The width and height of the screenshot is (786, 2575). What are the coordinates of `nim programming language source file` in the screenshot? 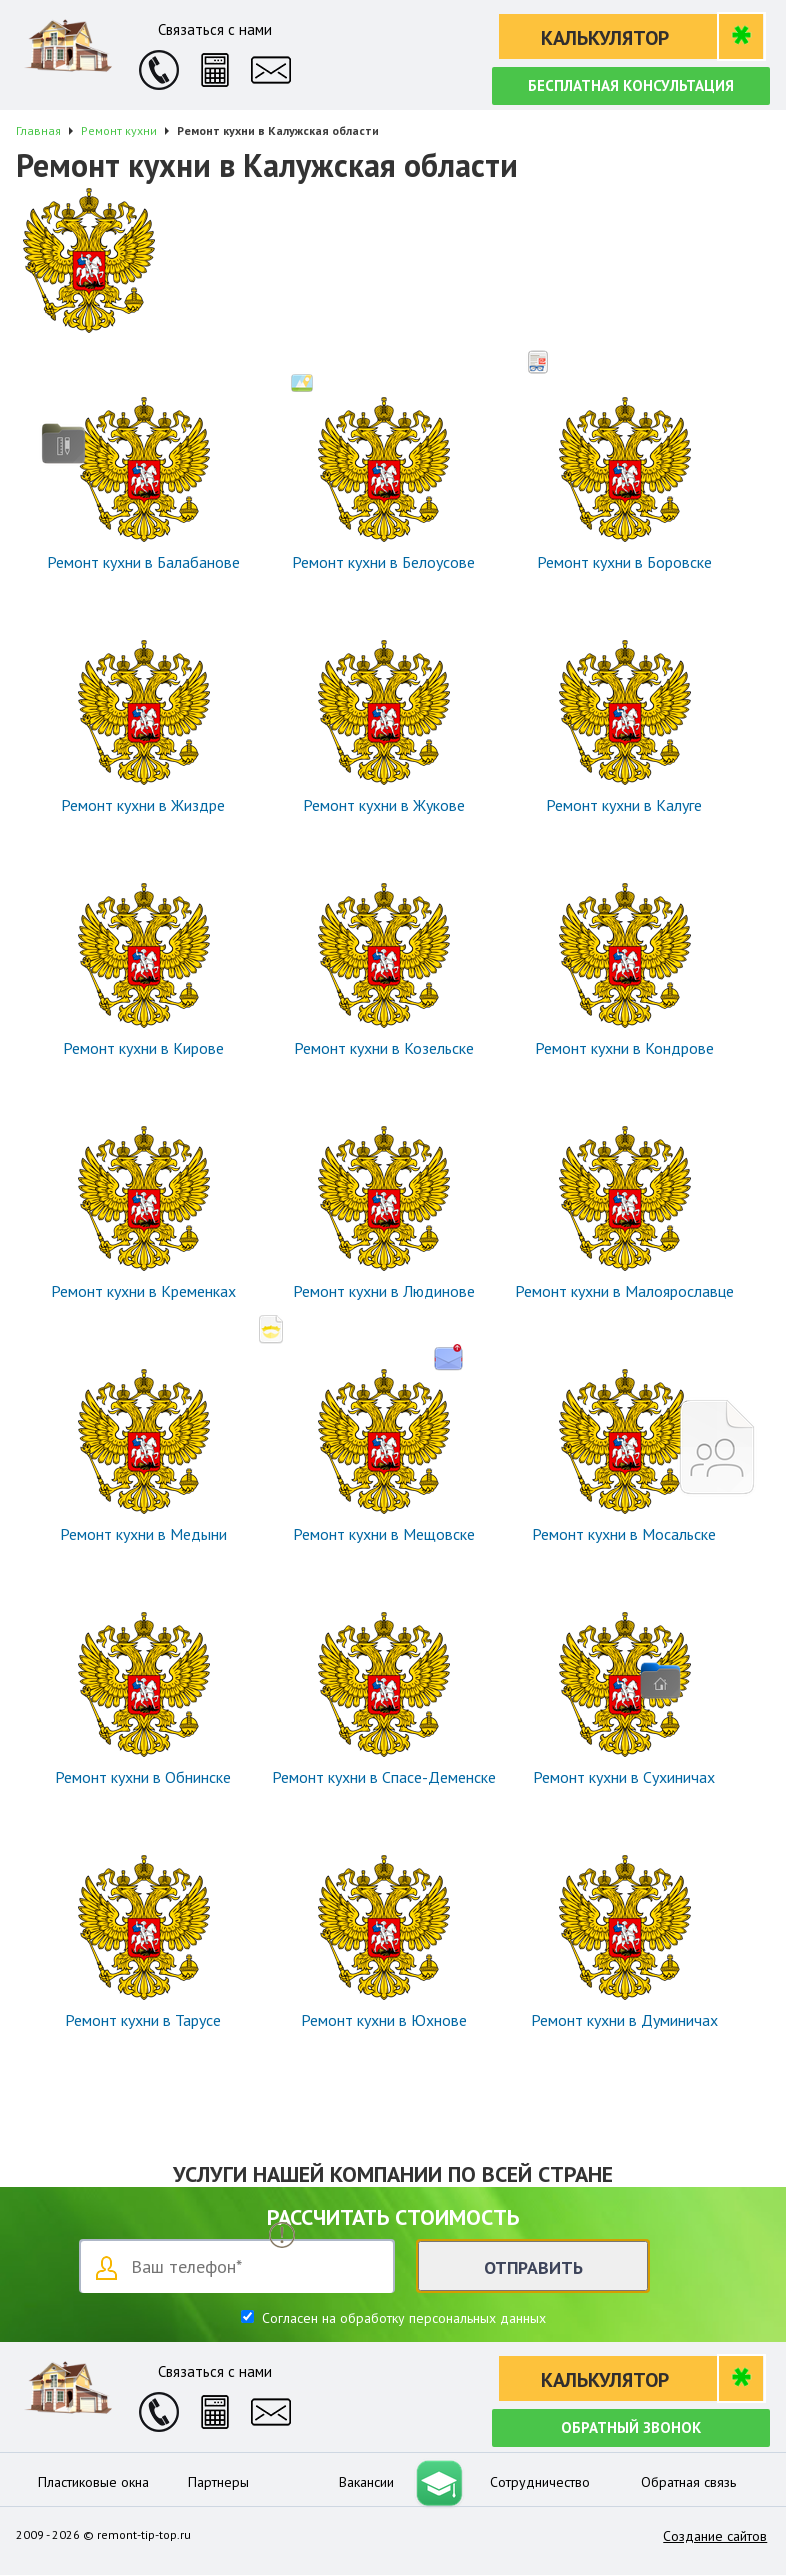 It's located at (271, 1329).